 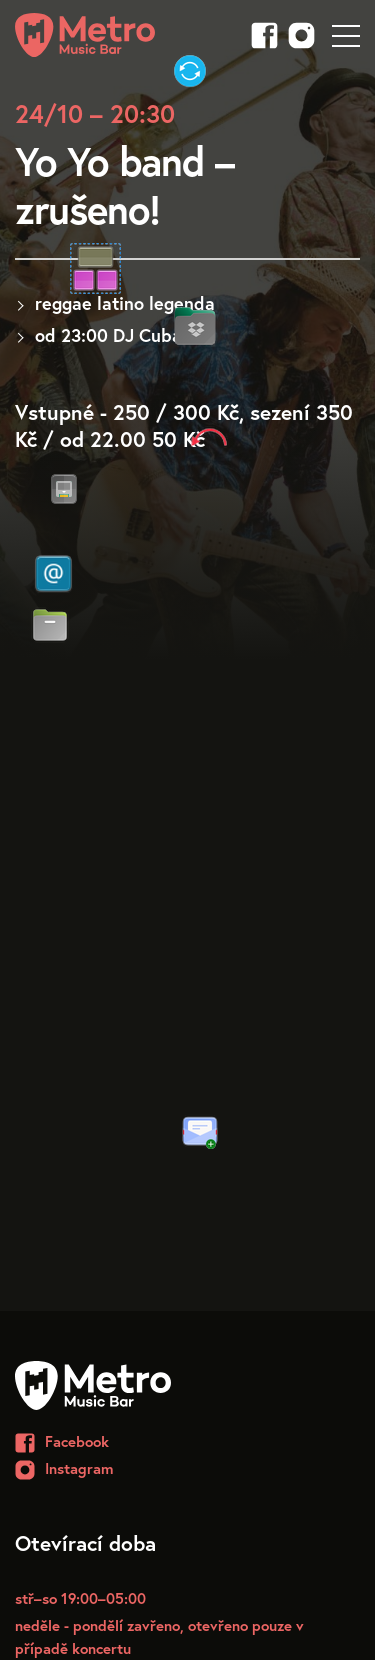 I want to click on open the file manager application, so click(x=50, y=625).